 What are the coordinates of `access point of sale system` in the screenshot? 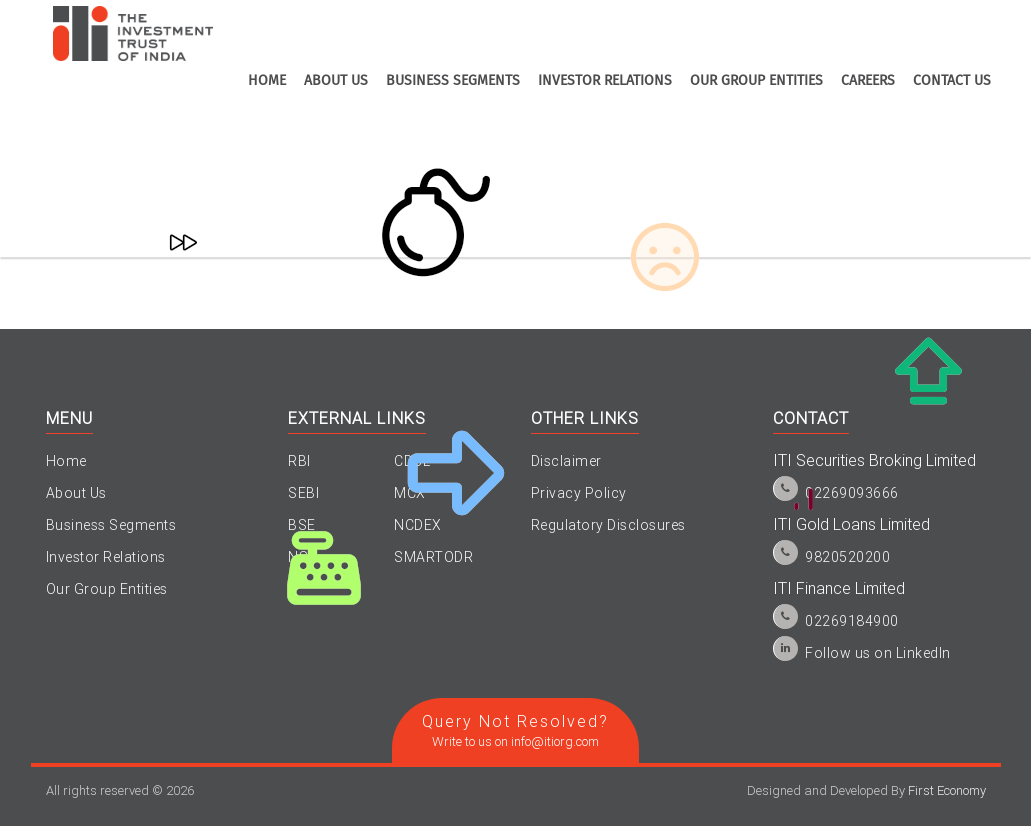 It's located at (324, 568).